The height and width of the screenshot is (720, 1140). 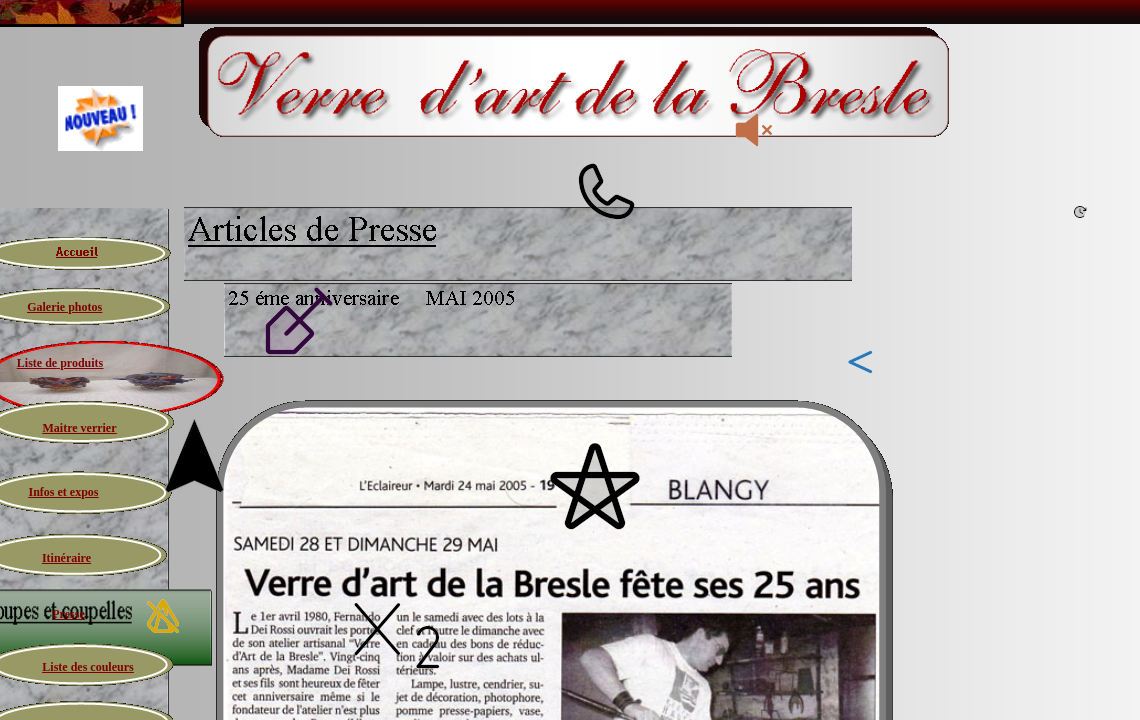 What do you see at coordinates (1080, 212) in the screenshot?
I see `redo or restore to a previous state` at bounding box center [1080, 212].